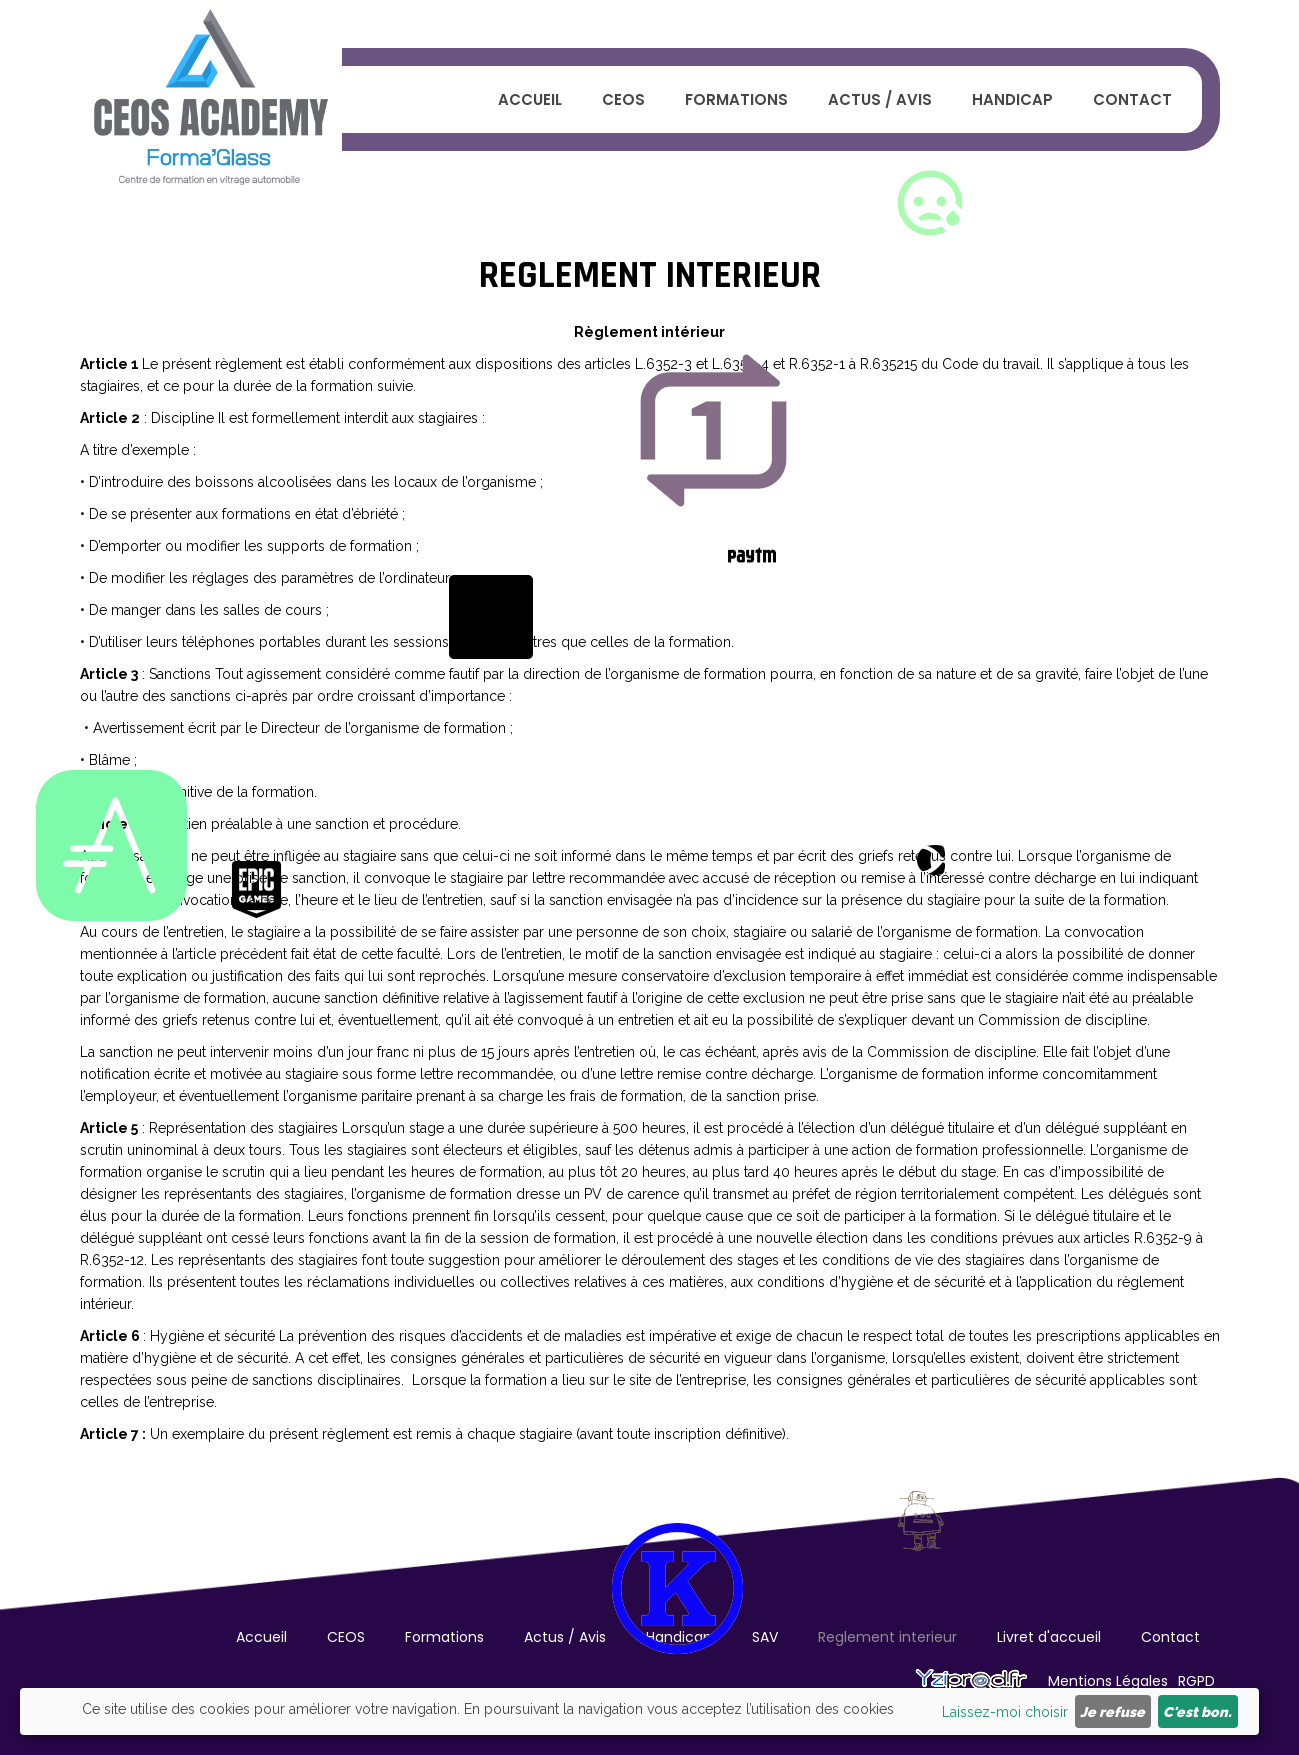 The height and width of the screenshot is (1755, 1299). What do you see at coordinates (921, 1521) in the screenshot?
I see `visit instructables website or app` at bounding box center [921, 1521].